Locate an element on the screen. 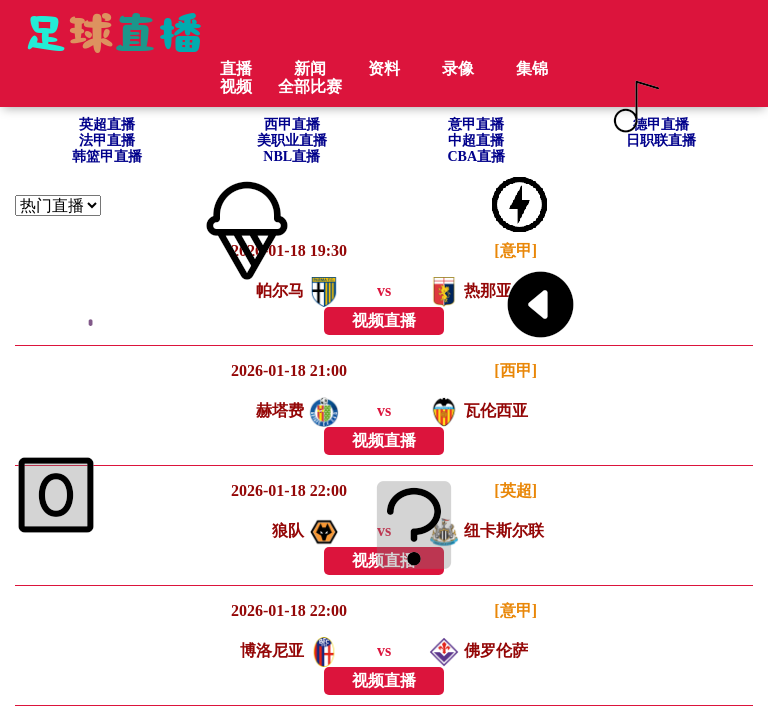 Image resolution: width=768 pixels, height=720 pixels. browse desserts or sweet treats is located at coordinates (247, 229).